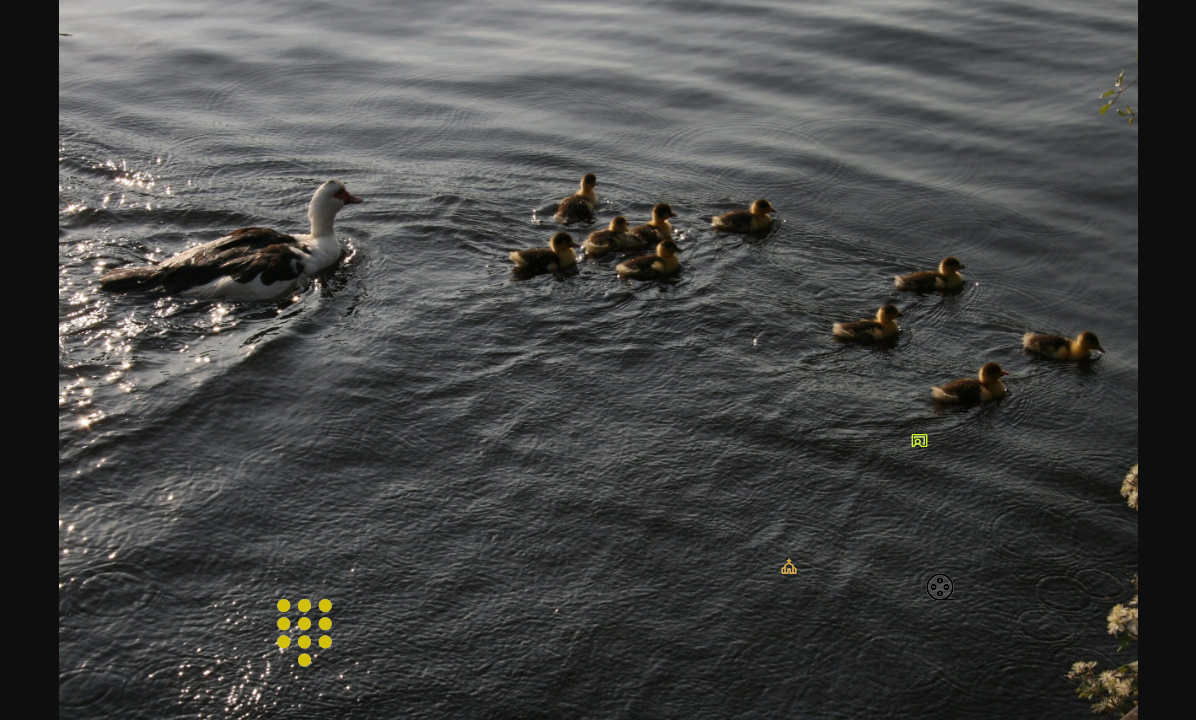 The image size is (1196, 720). What do you see at coordinates (789, 567) in the screenshot?
I see `indicates a nearby church or place of worship` at bounding box center [789, 567].